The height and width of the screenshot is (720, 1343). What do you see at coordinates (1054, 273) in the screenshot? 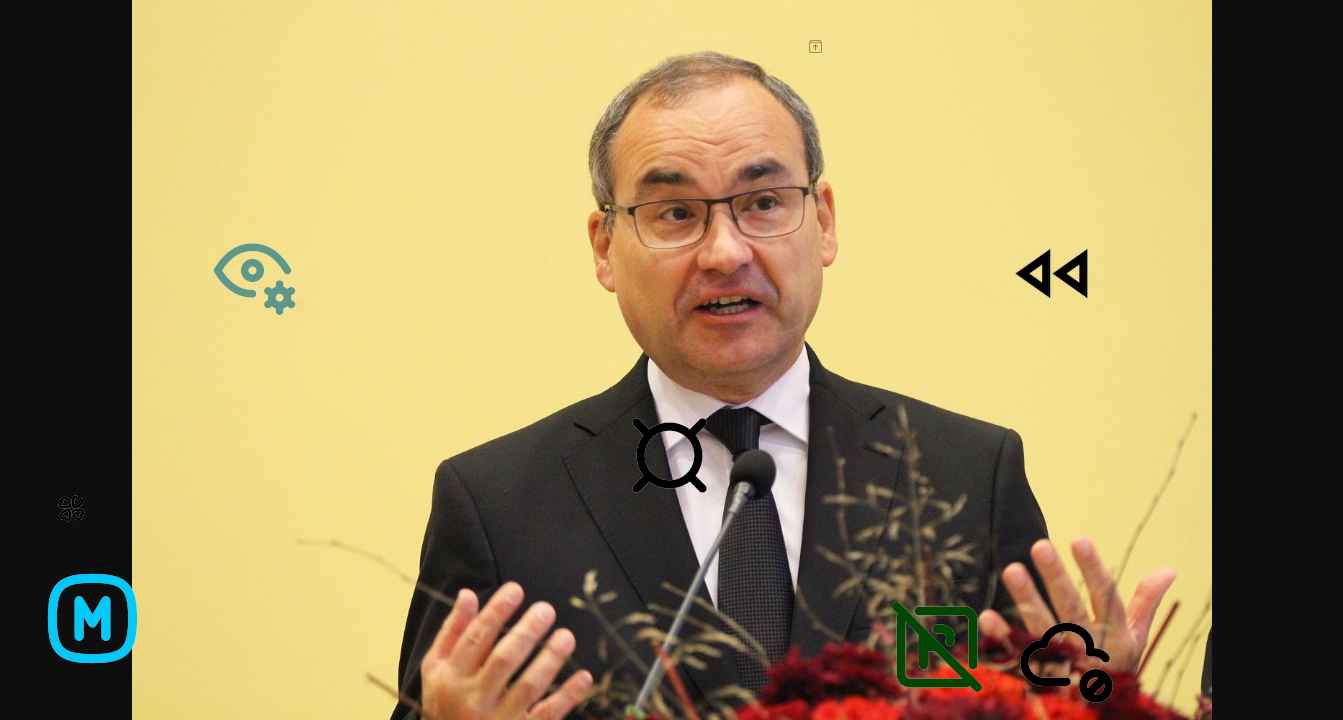
I see `rewind media playback` at bounding box center [1054, 273].